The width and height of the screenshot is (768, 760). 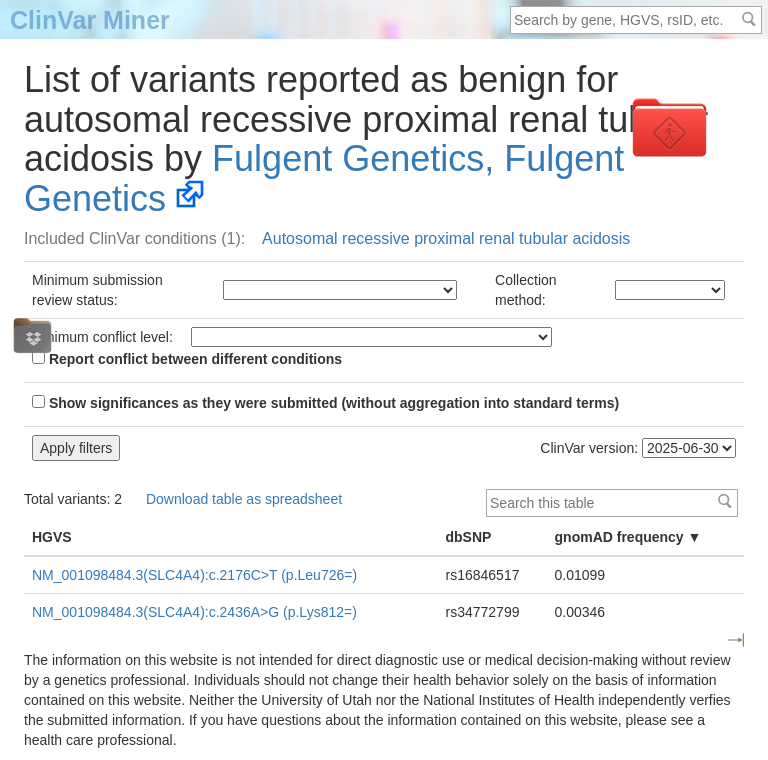 I want to click on go to the last item or page, so click(x=736, y=640).